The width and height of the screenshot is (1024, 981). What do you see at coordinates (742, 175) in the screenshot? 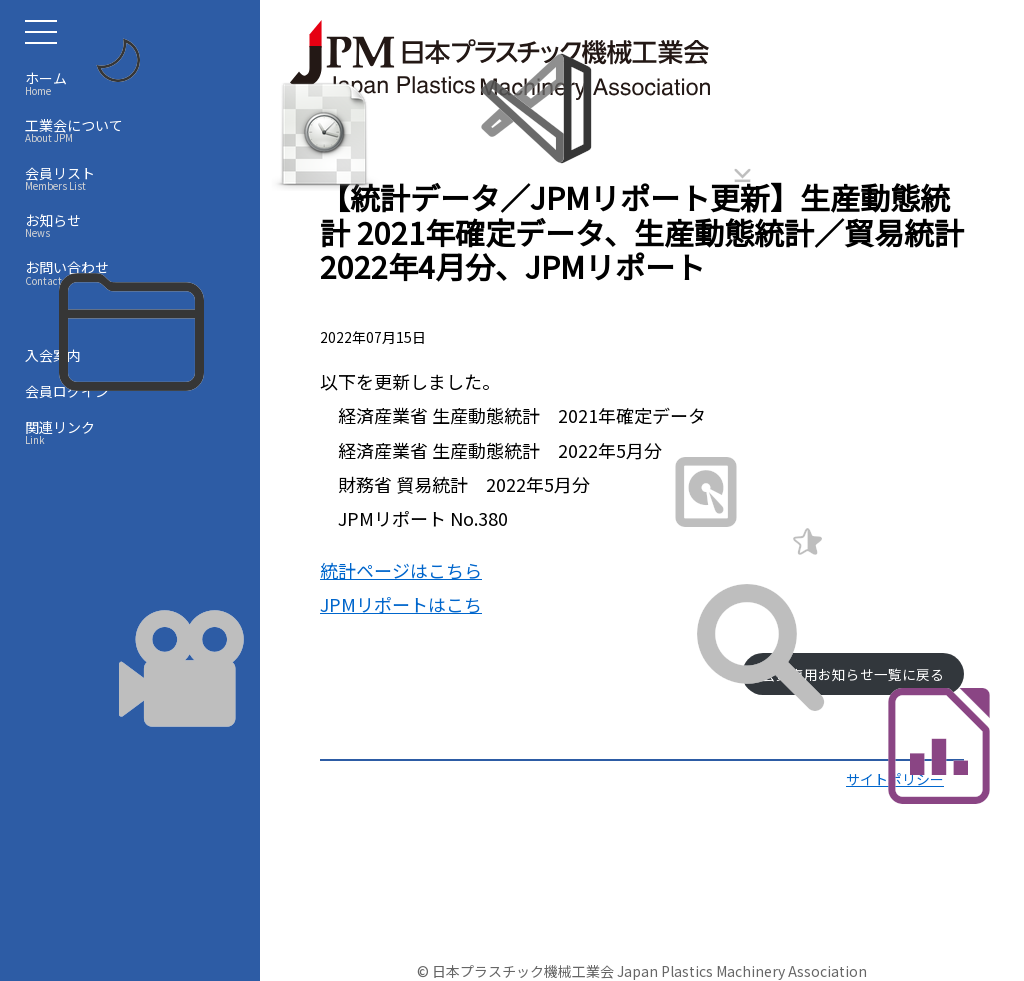
I see `scroll to bottom of page or list` at bounding box center [742, 175].